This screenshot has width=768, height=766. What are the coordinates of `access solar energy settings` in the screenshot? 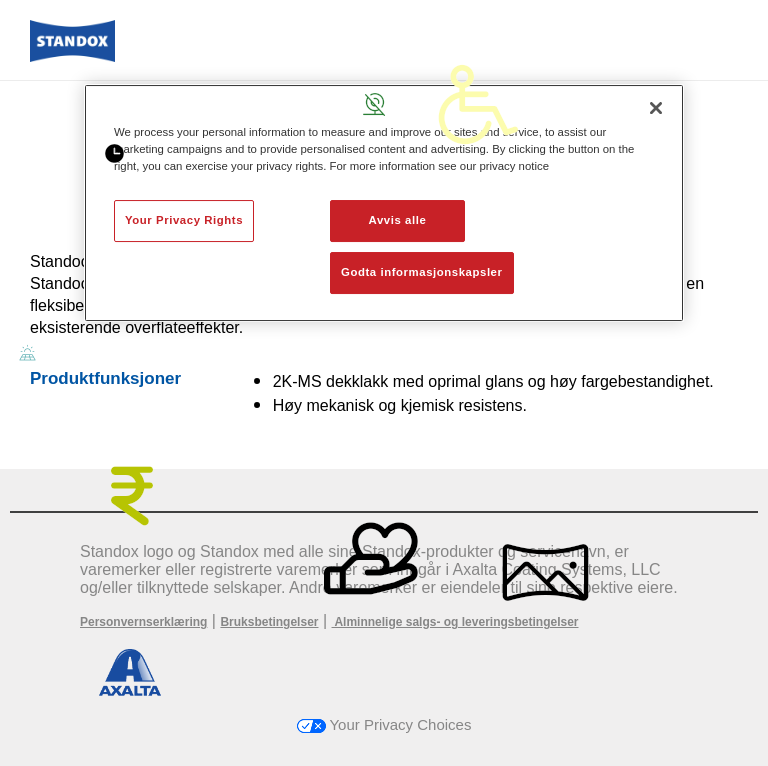 It's located at (27, 353).